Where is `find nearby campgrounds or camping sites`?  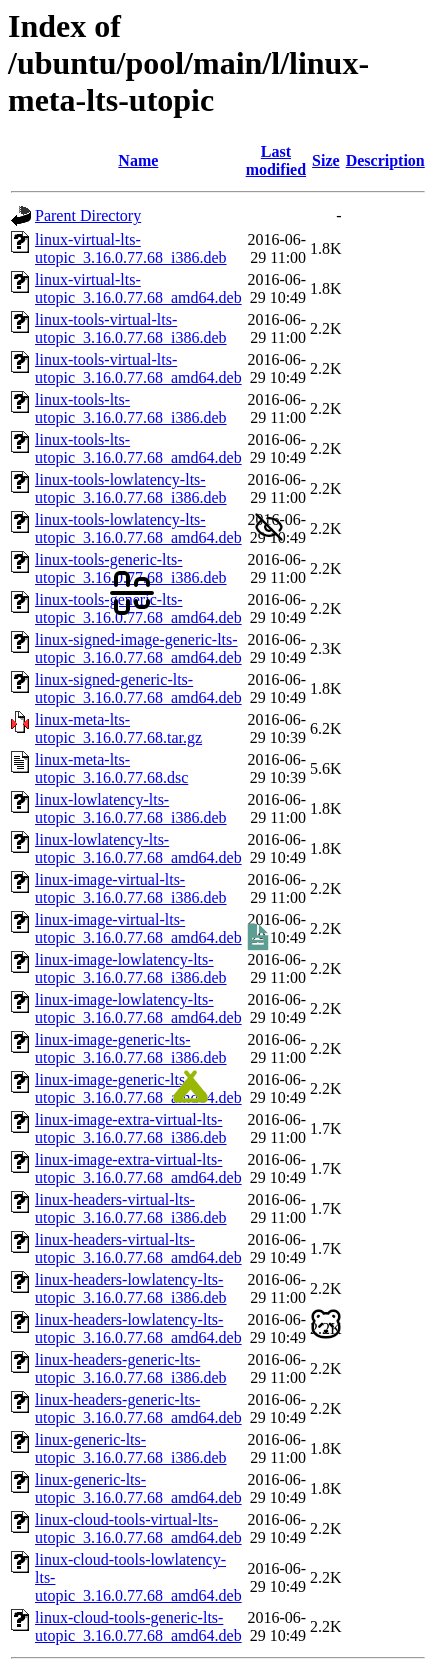
find nearby campgrounds or camping sites is located at coordinates (190, 1087).